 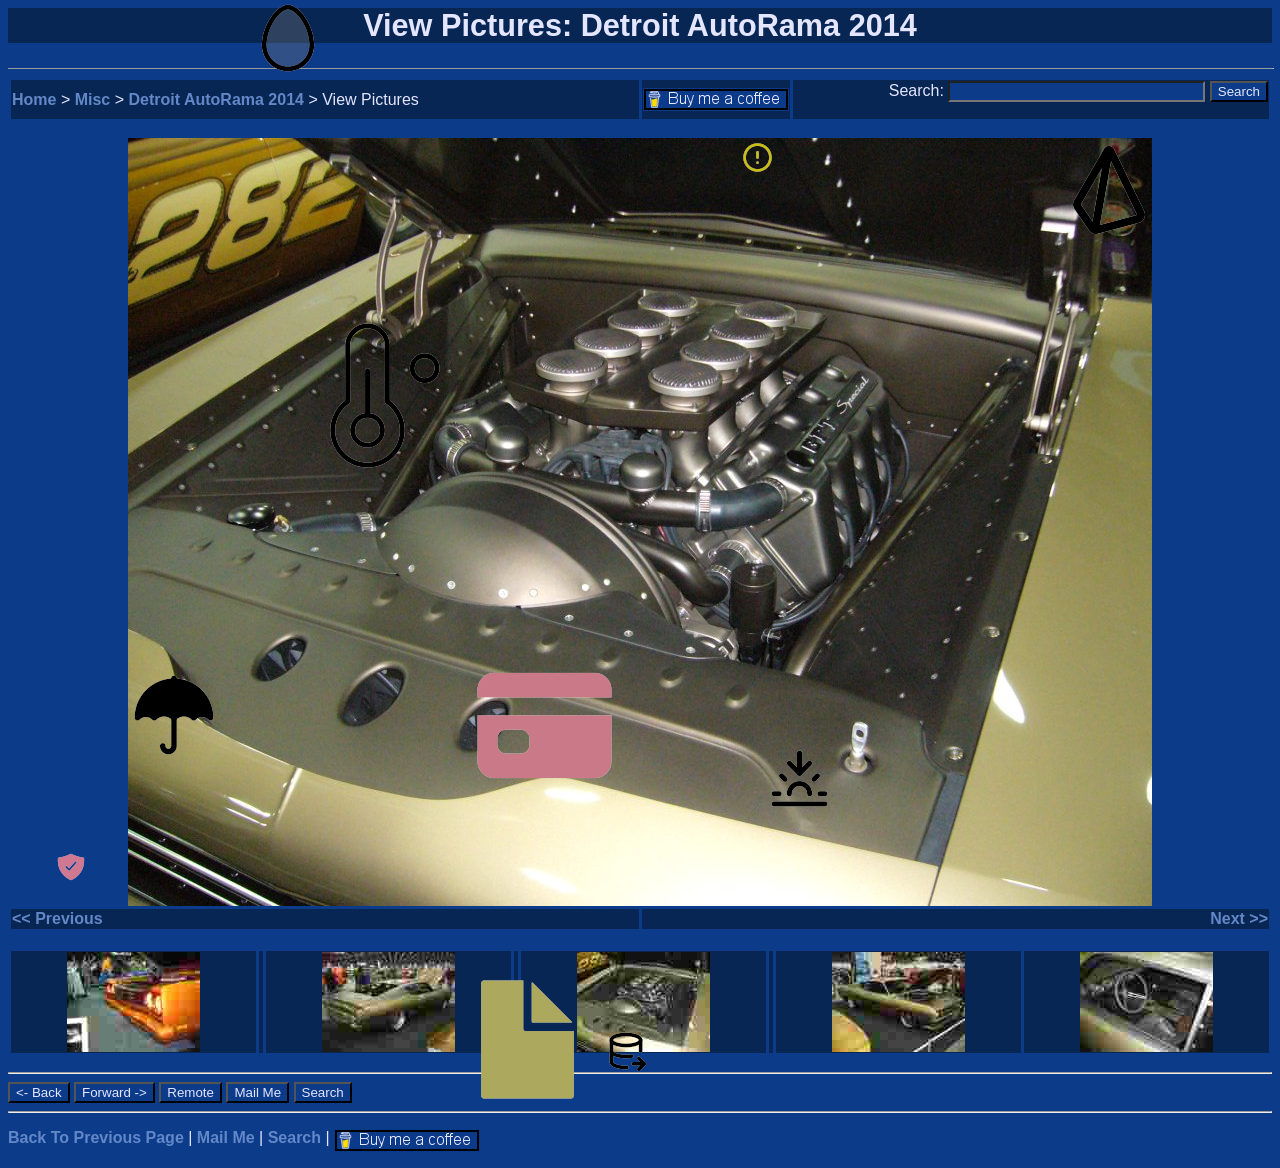 I want to click on set display to evening or night mode, so click(x=799, y=778).